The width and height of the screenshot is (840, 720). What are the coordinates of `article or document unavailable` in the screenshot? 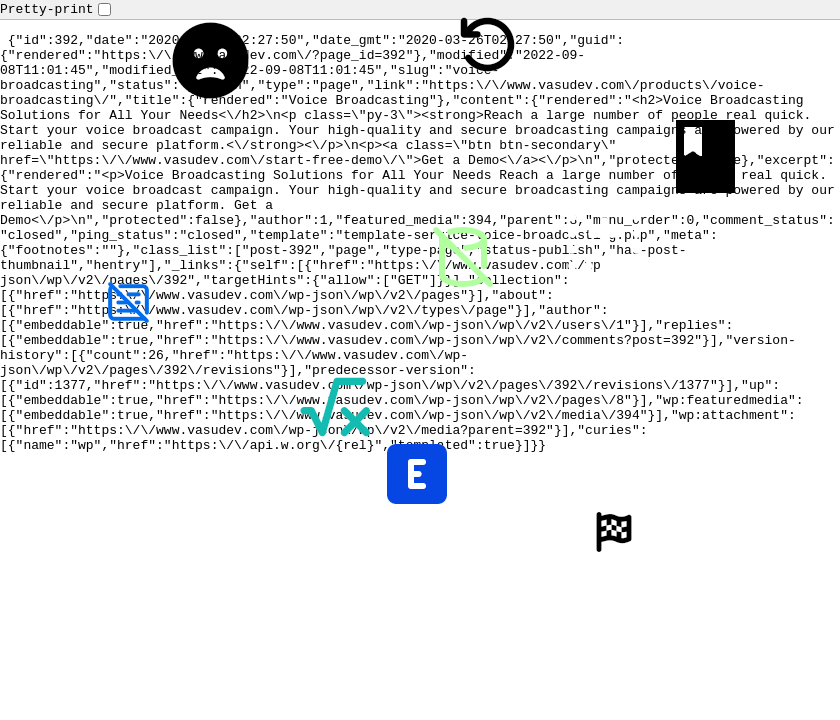 It's located at (128, 302).